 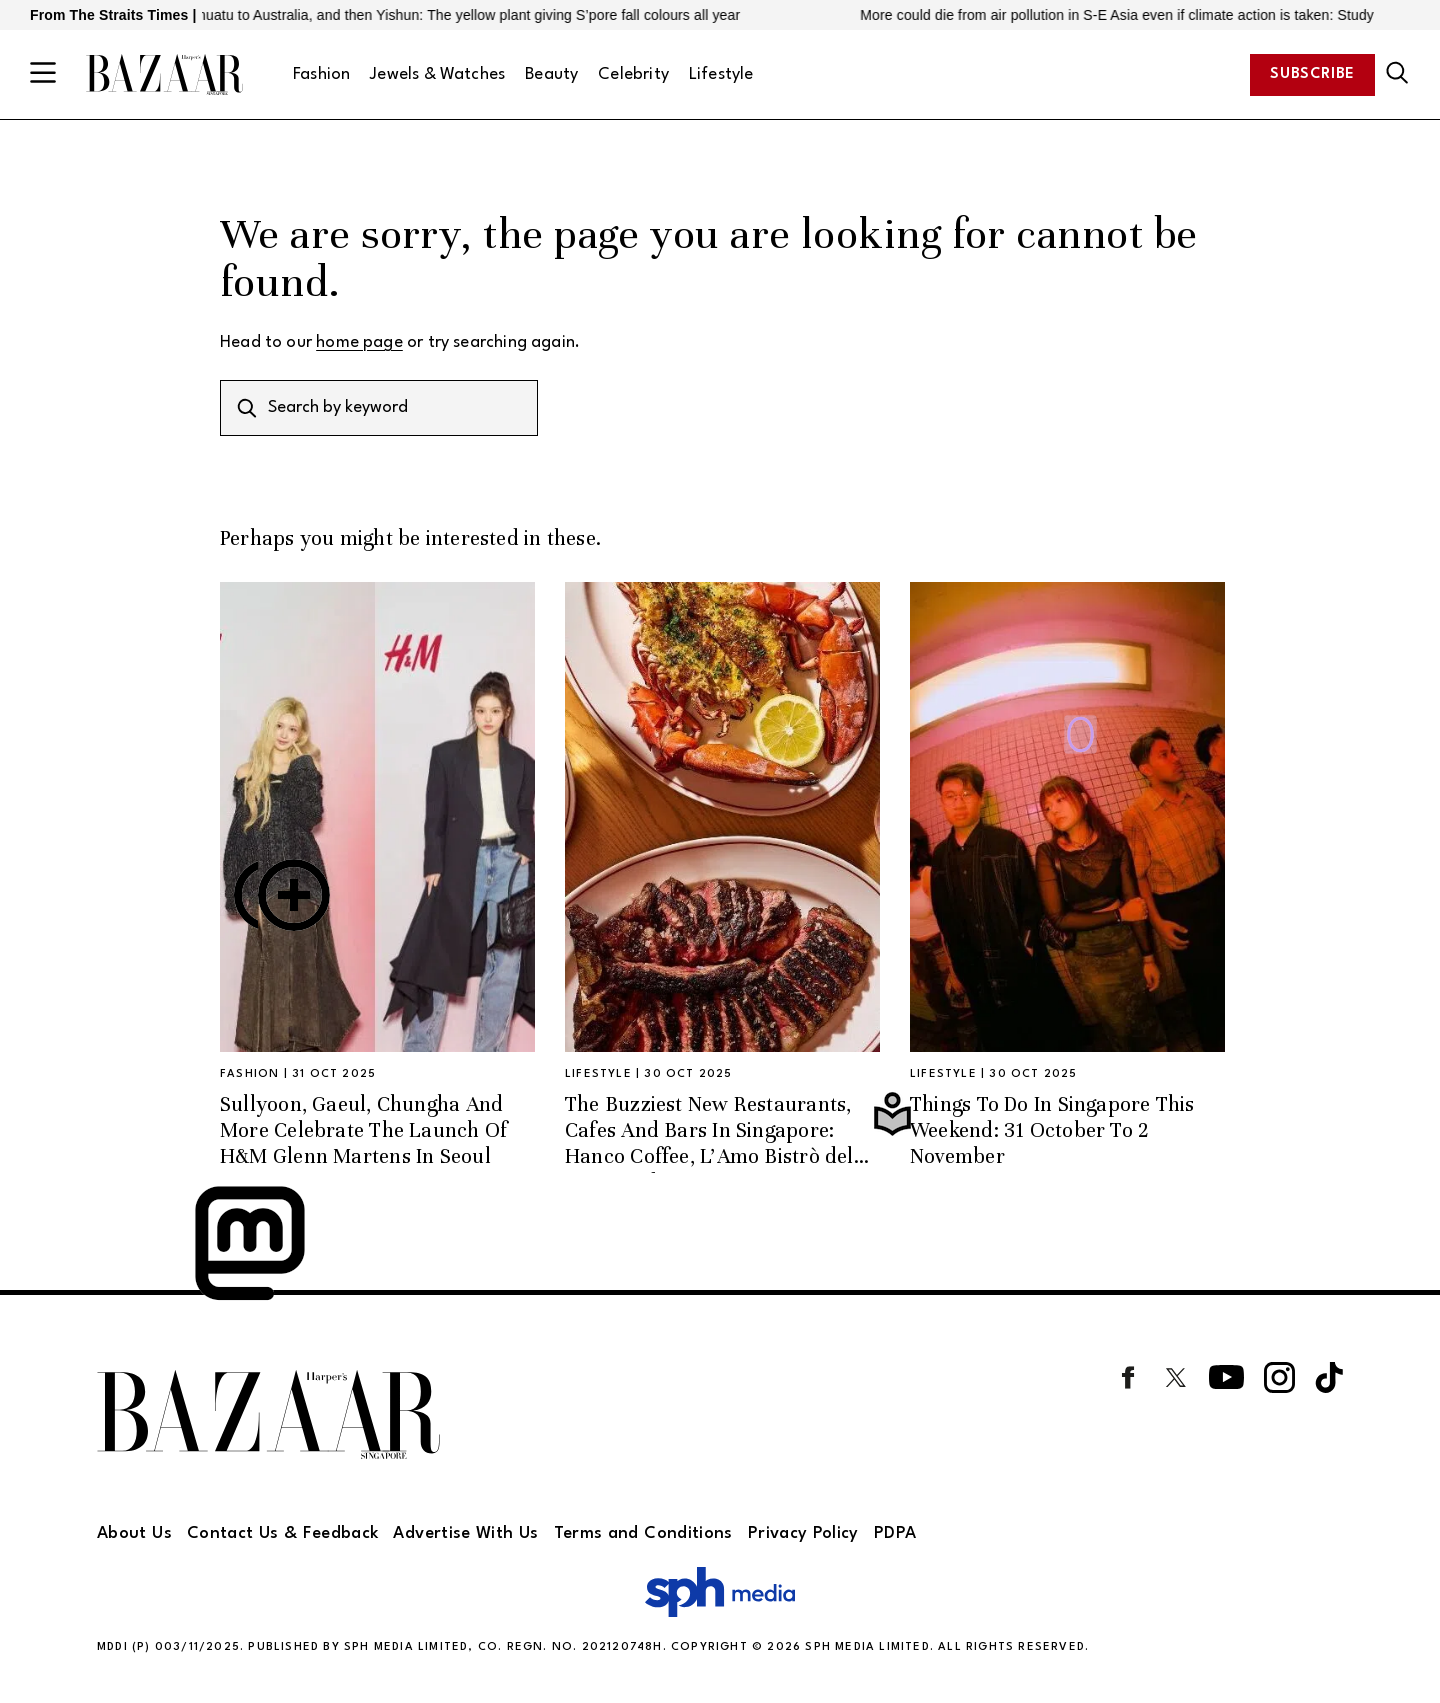 What do you see at coordinates (892, 1114) in the screenshot?
I see `access local library or reading resources` at bounding box center [892, 1114].